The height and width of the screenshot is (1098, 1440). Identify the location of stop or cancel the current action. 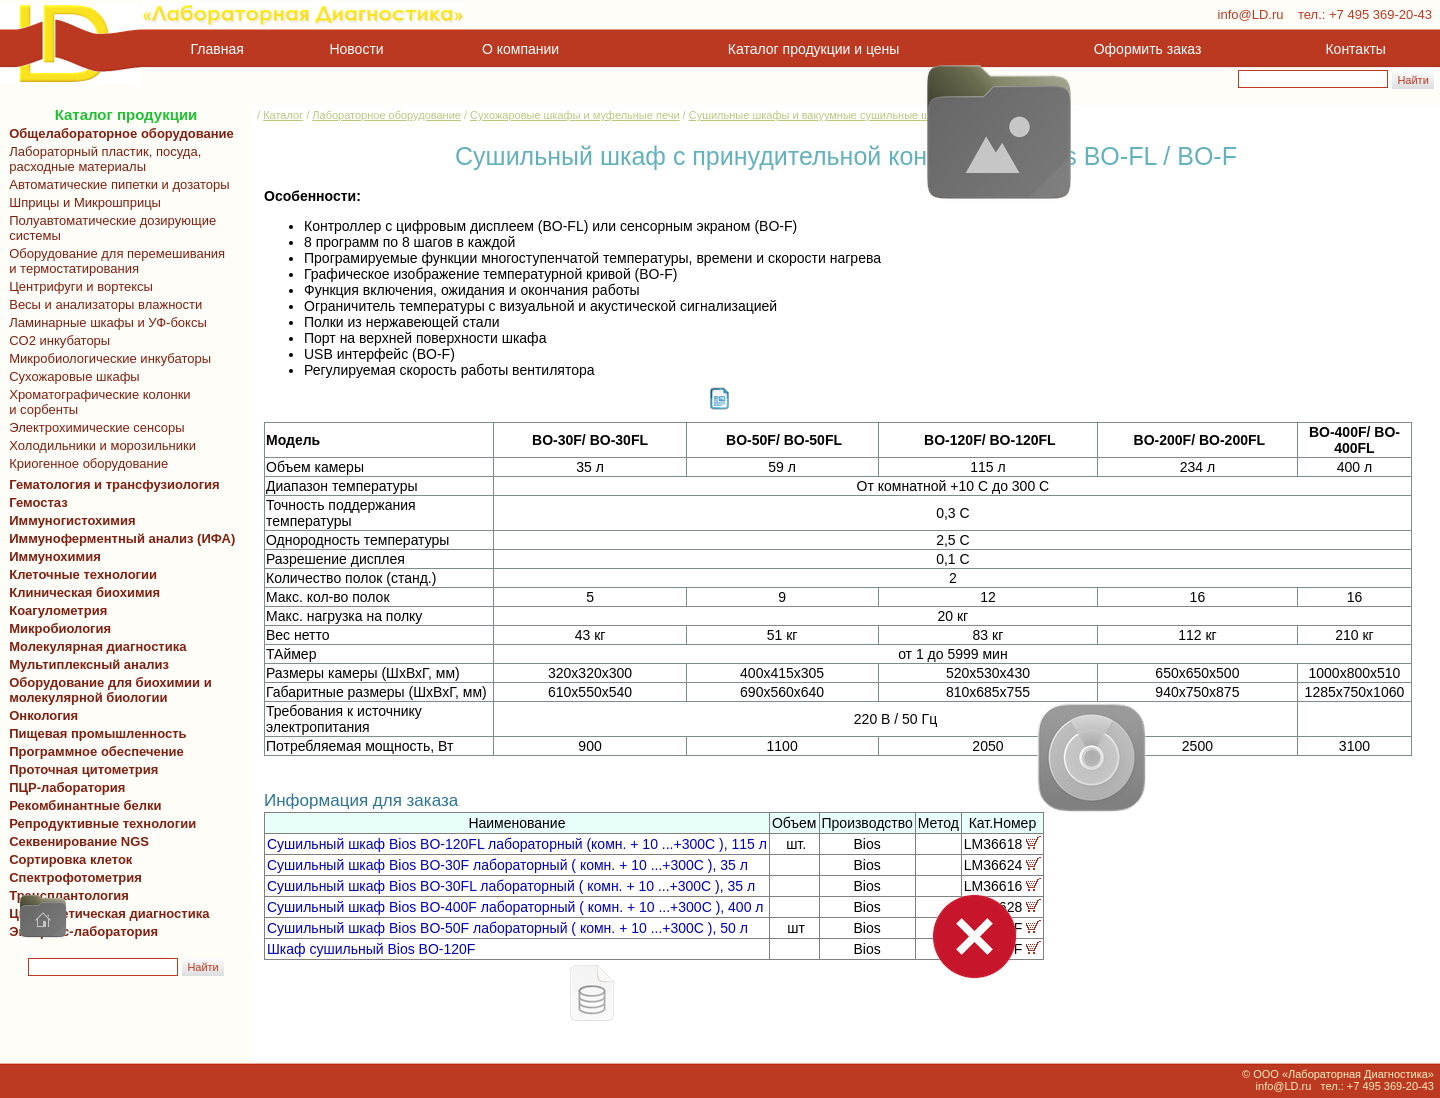
(974, 936).